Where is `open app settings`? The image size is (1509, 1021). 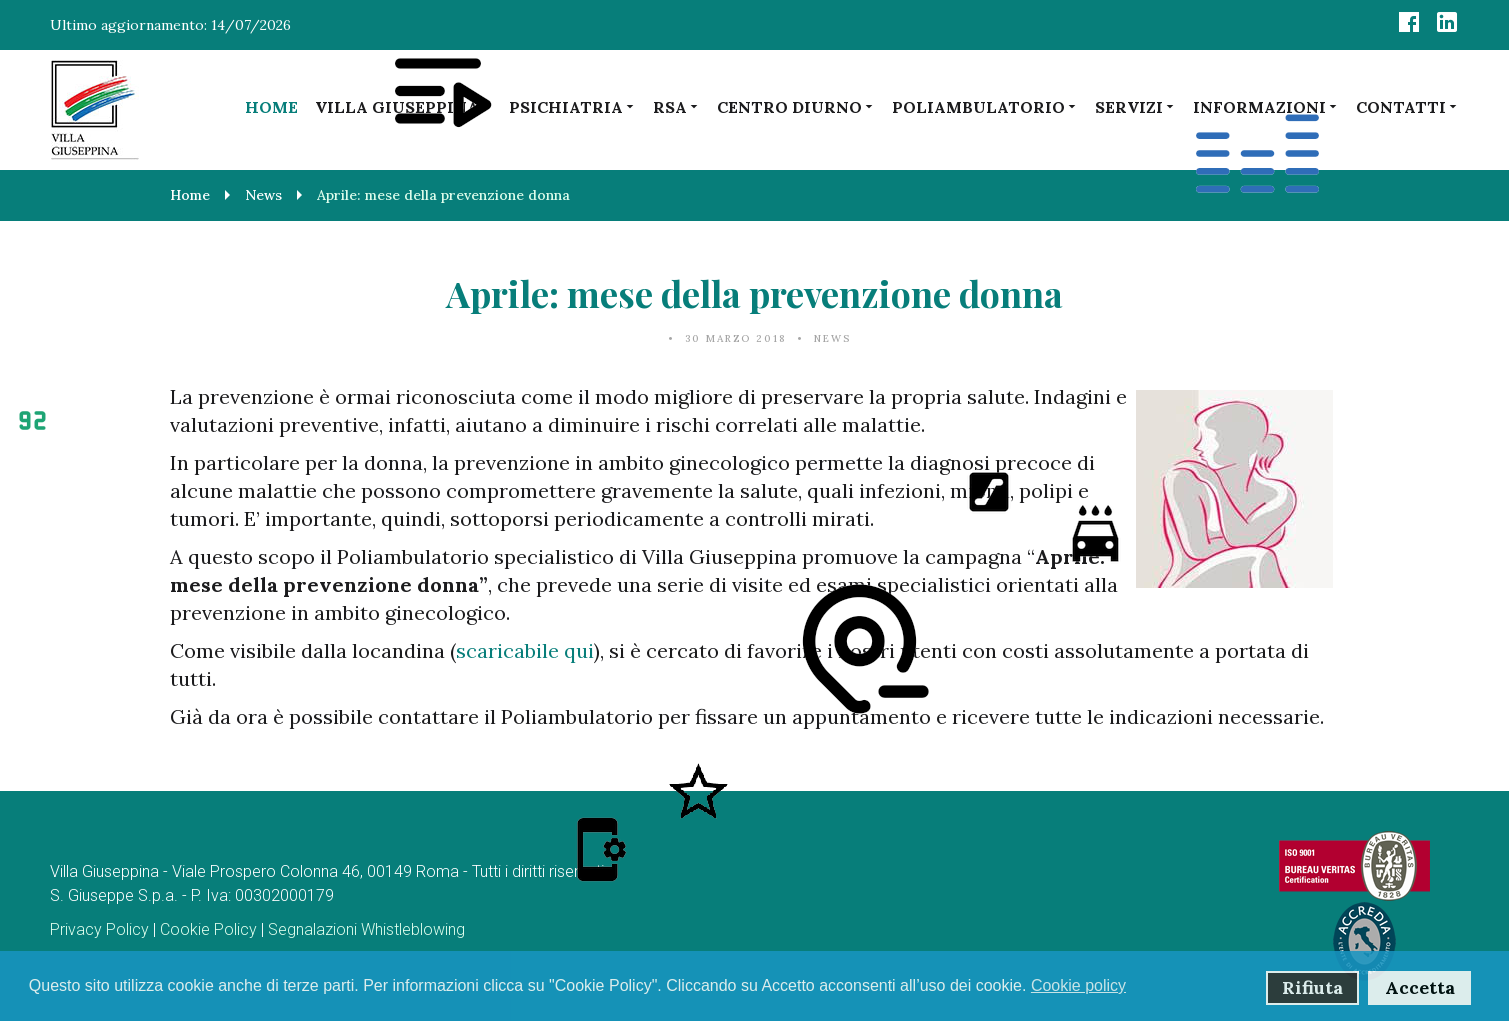
open app settings is located at coordinates (597, 849).